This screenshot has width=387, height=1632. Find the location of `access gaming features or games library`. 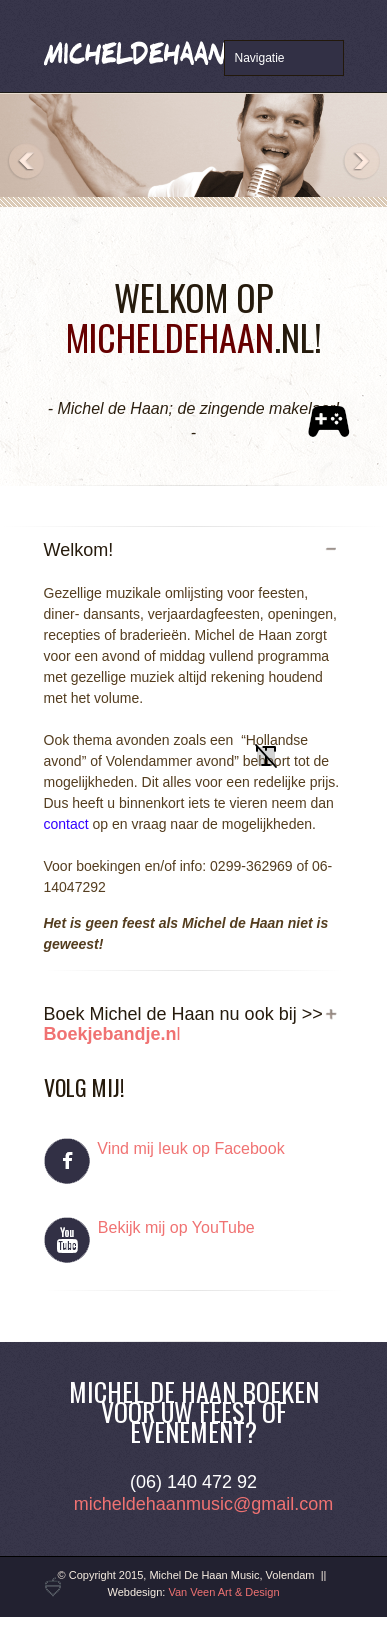

access gaming features or games library is located at coordinates (329, 421).